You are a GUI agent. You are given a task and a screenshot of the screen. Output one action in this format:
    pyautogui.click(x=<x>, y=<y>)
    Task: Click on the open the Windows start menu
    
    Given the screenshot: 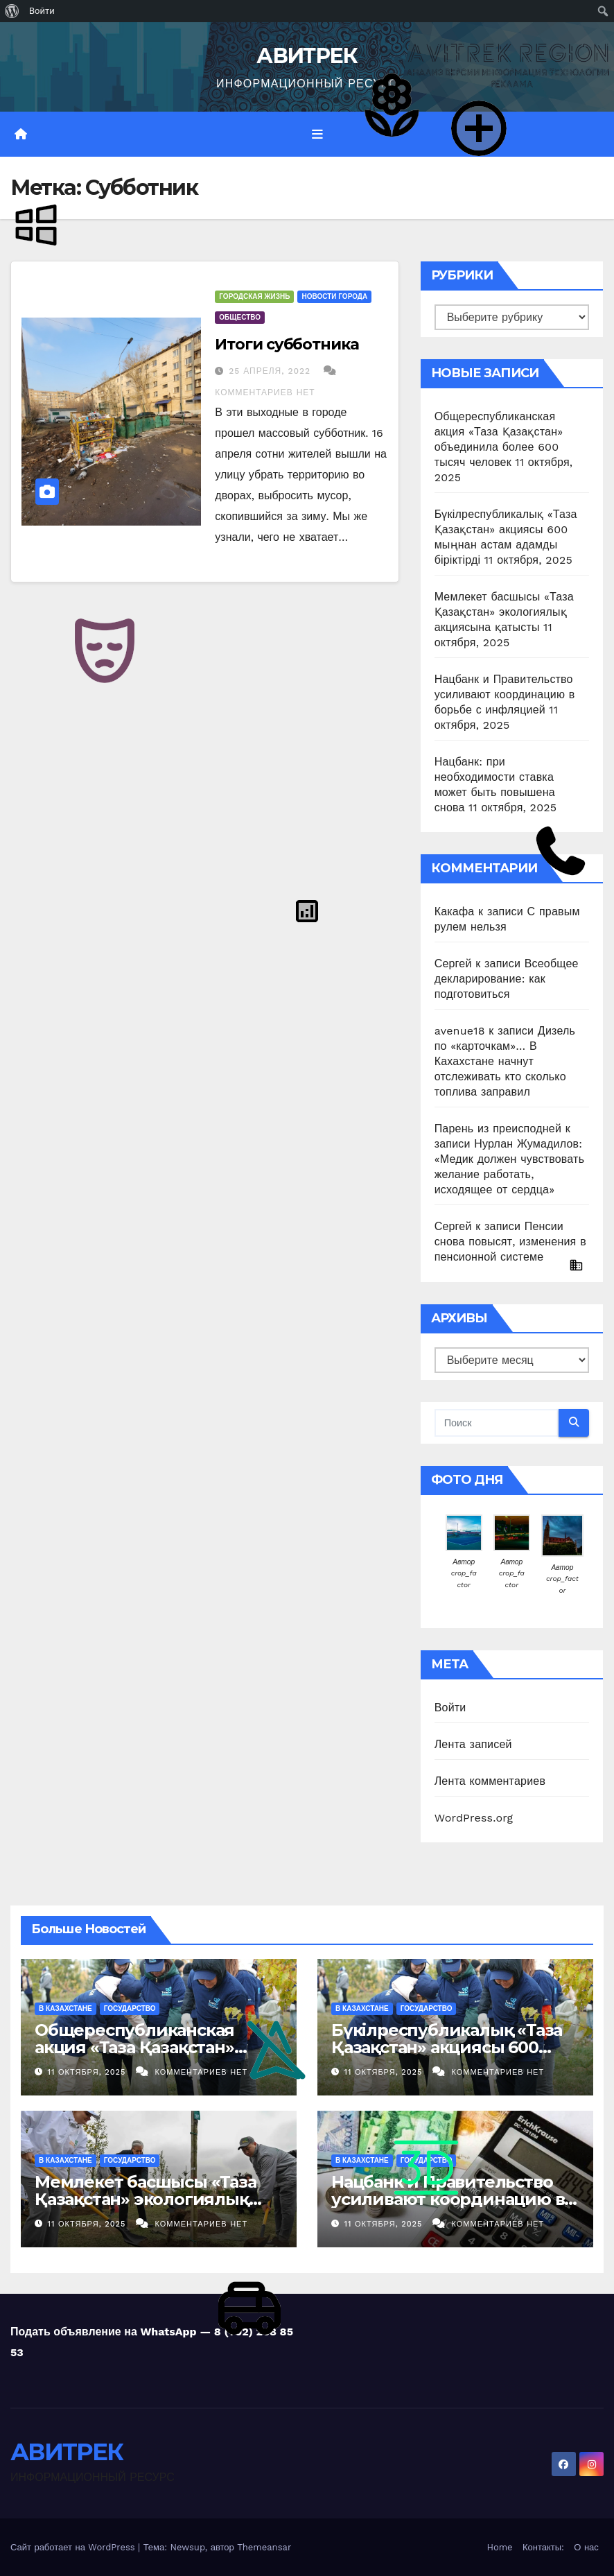 What is the action you would take?
    pyautogui.click(x=37, y=225)
    